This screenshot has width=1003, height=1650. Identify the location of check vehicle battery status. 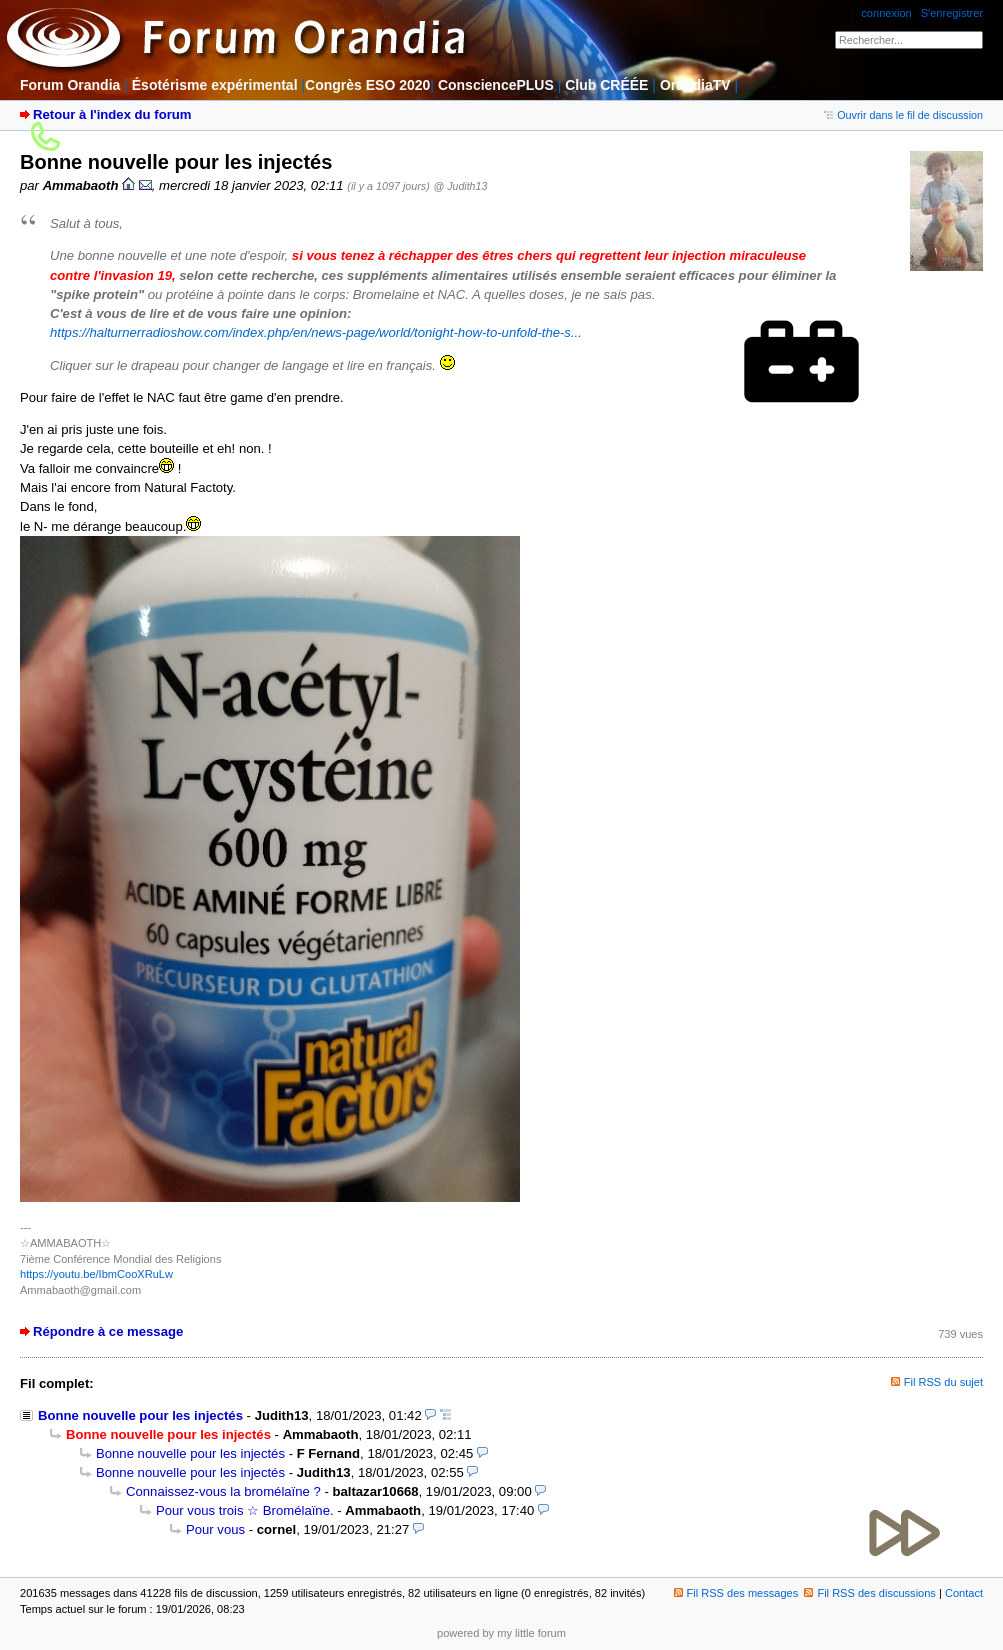
(801, 365).